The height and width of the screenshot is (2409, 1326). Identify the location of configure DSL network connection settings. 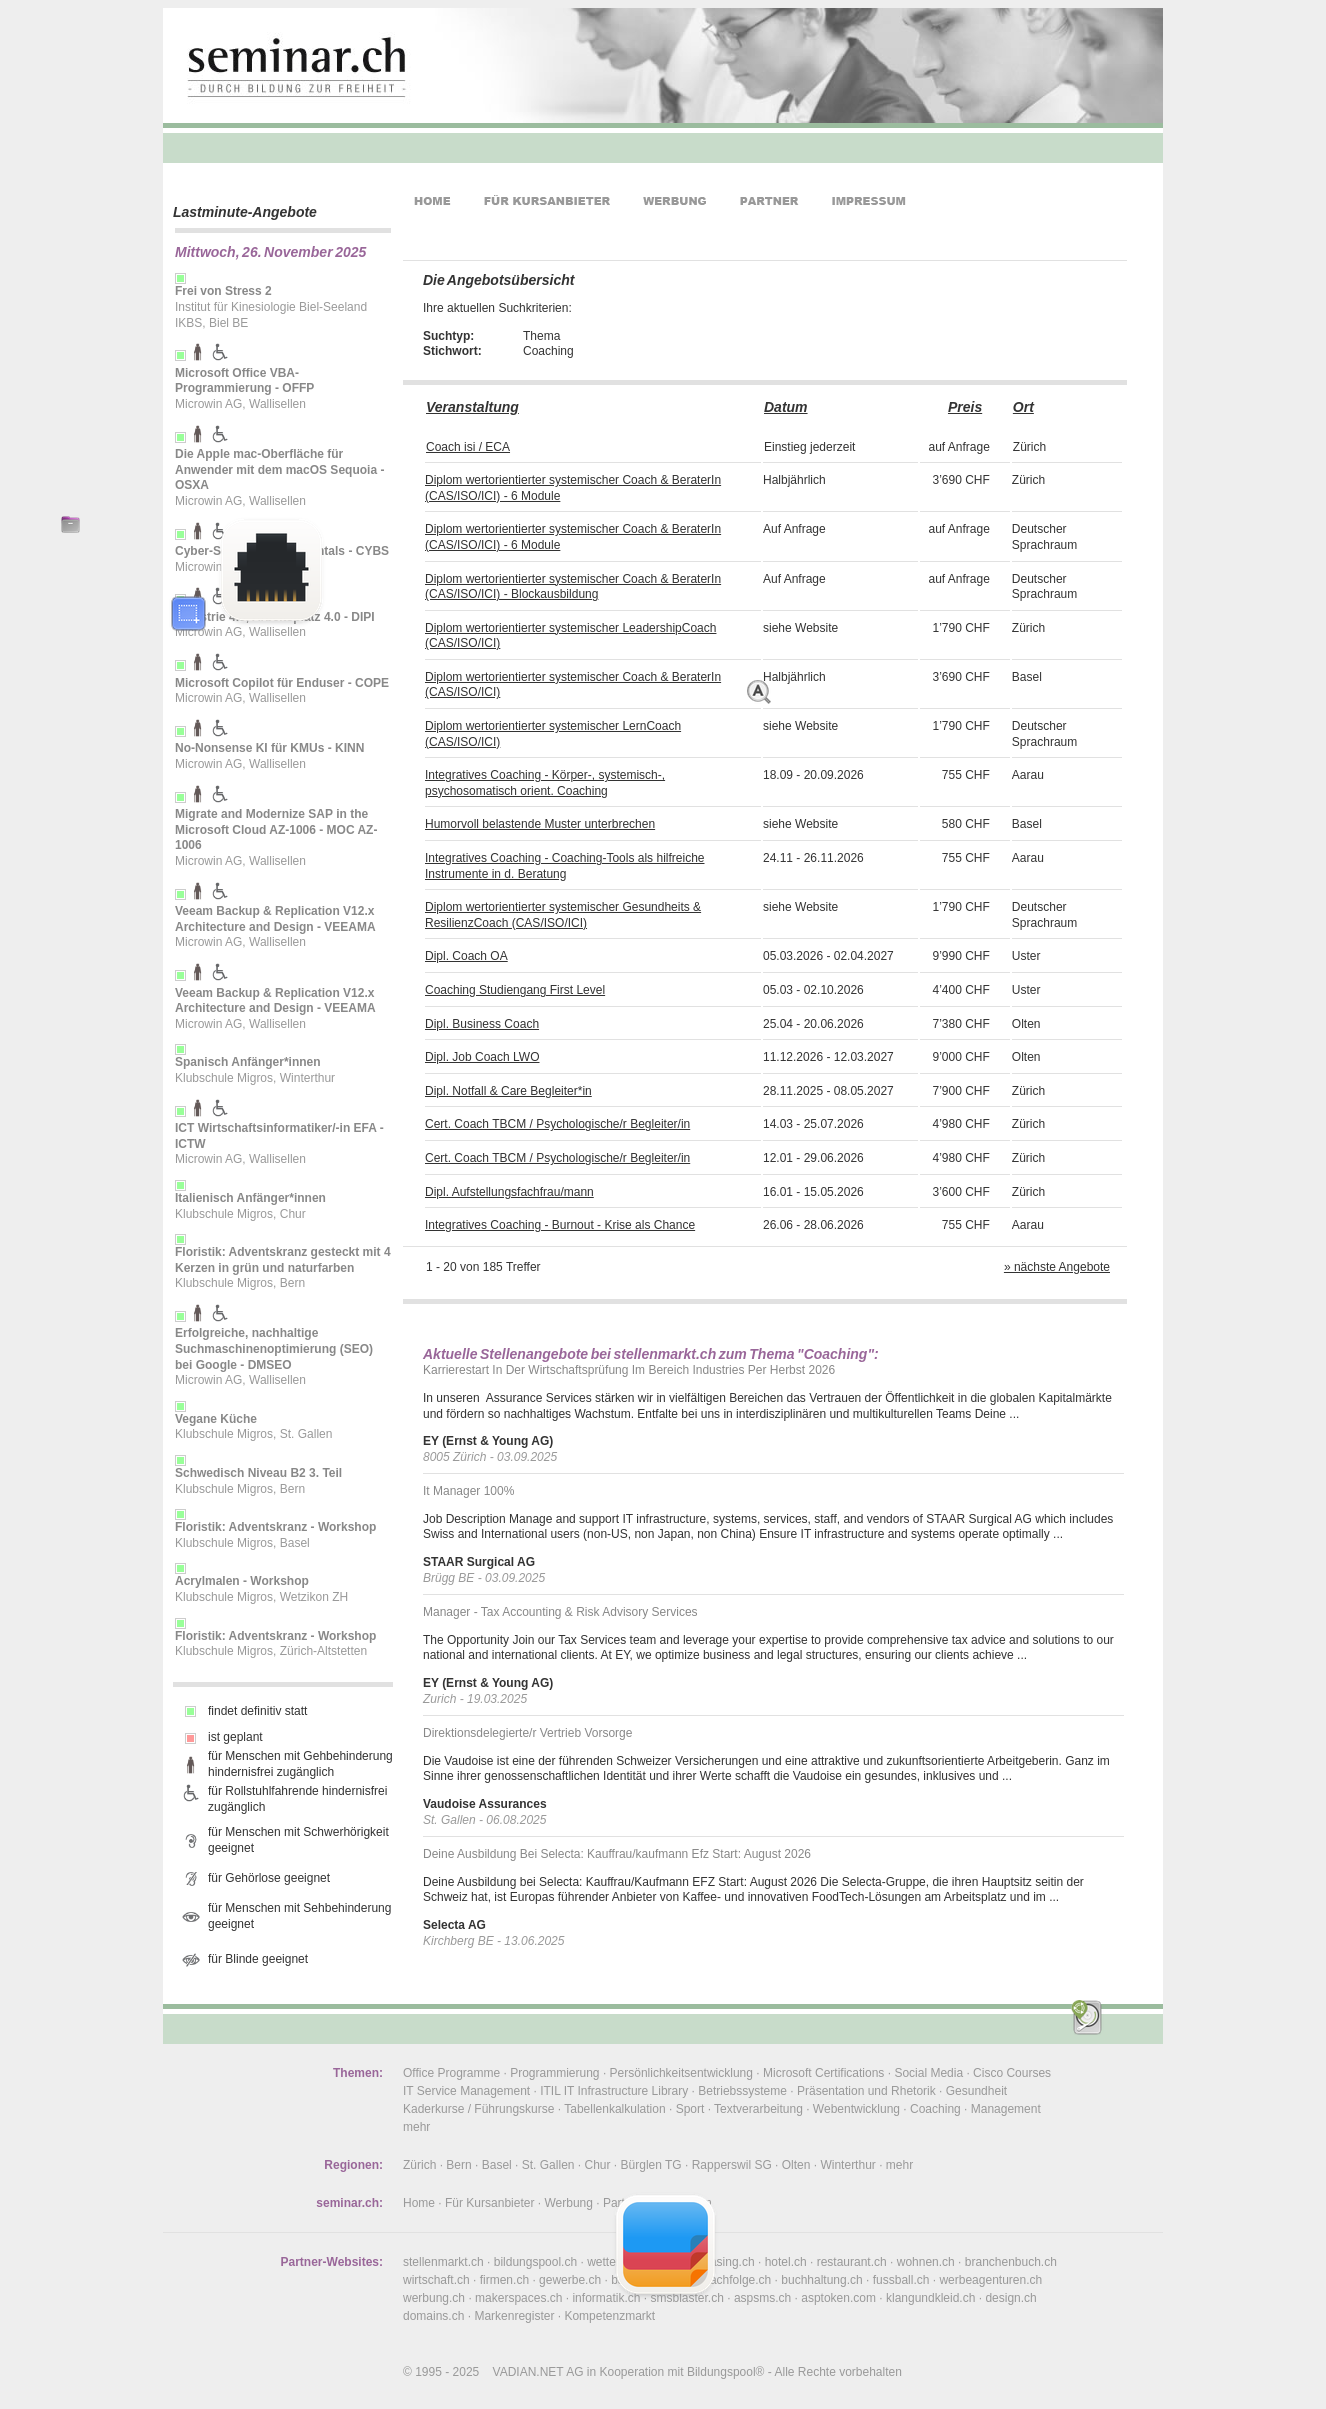
(271, 570).